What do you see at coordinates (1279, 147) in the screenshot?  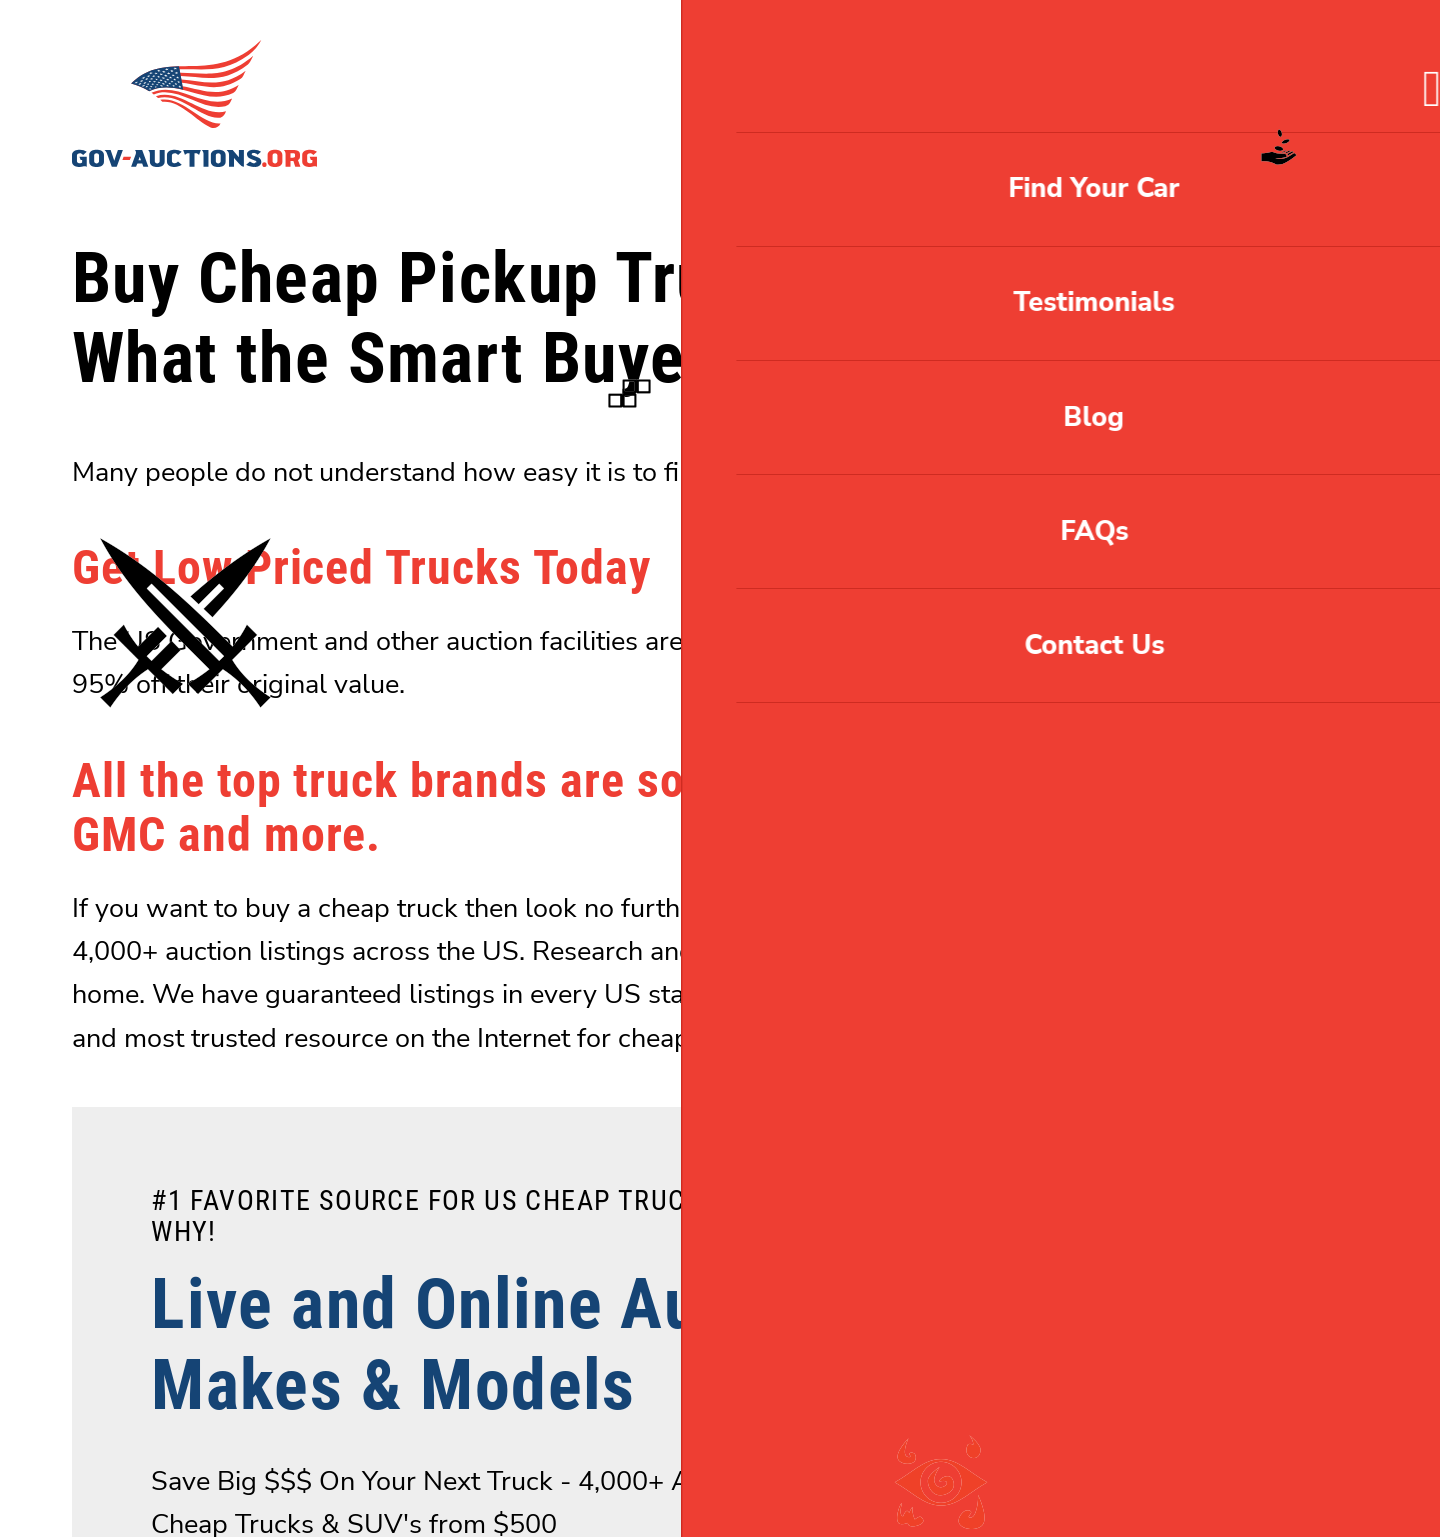 I see `receive a payment or funds` at bounding box center [1279, 147].